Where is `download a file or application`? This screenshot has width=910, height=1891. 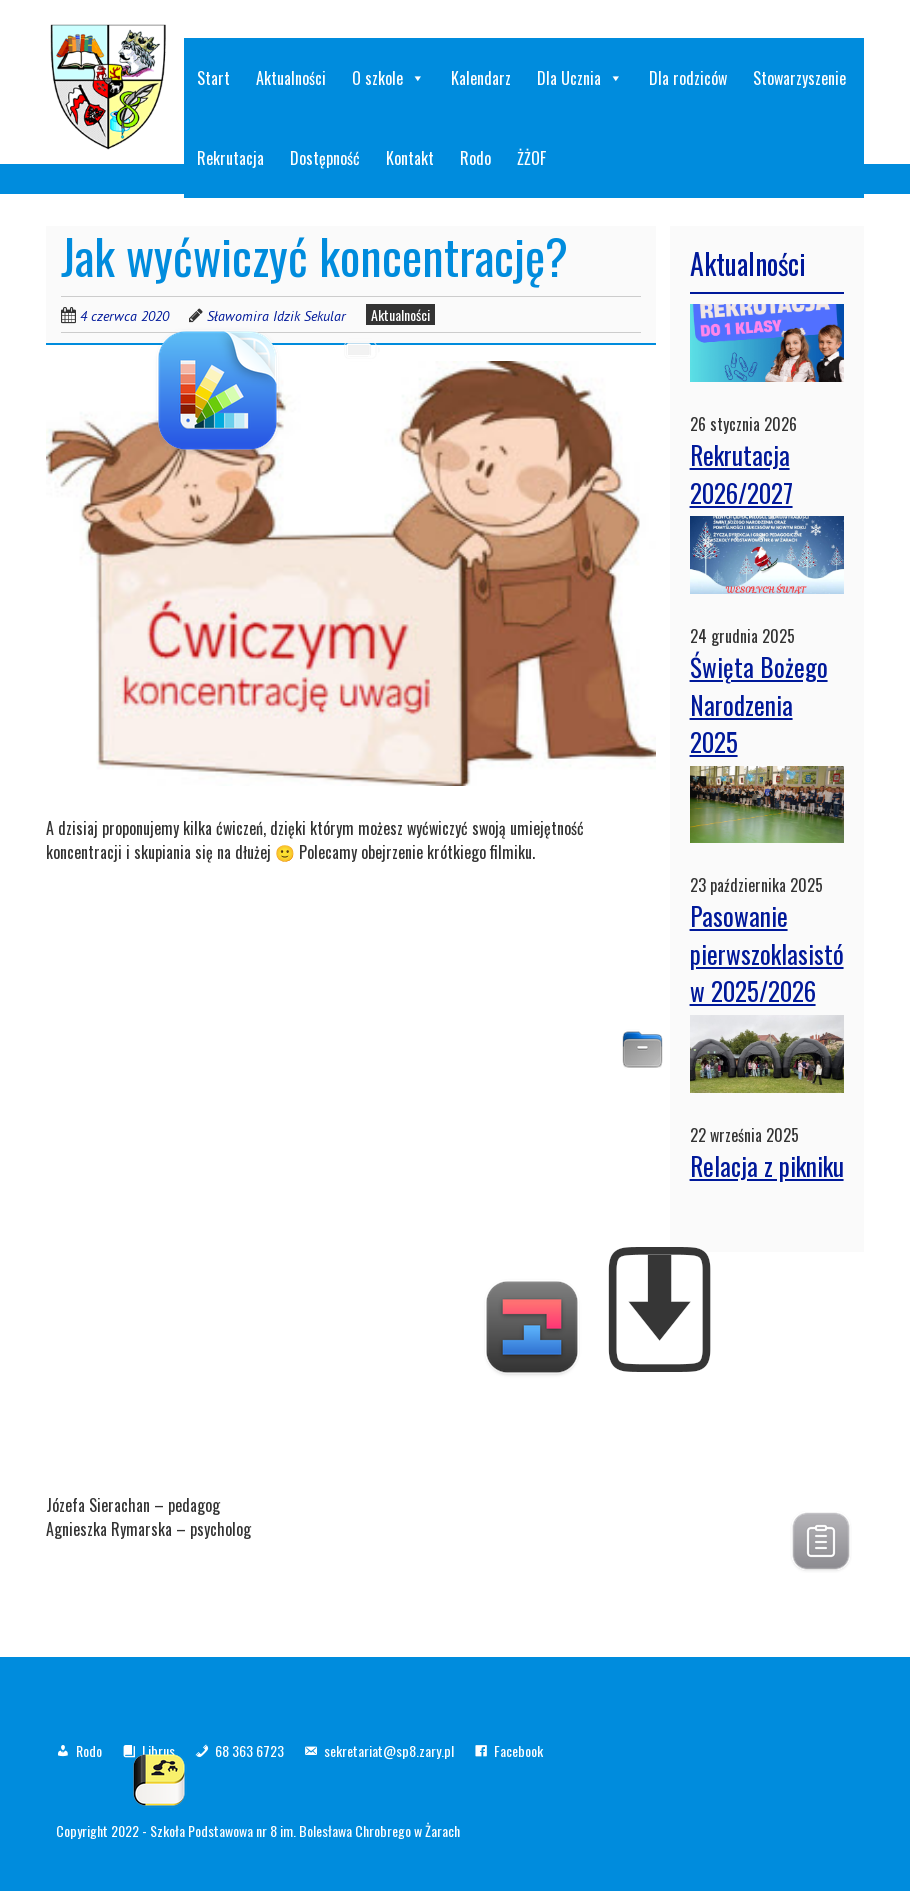
download a file or application is located at coordinates (663, 1309).